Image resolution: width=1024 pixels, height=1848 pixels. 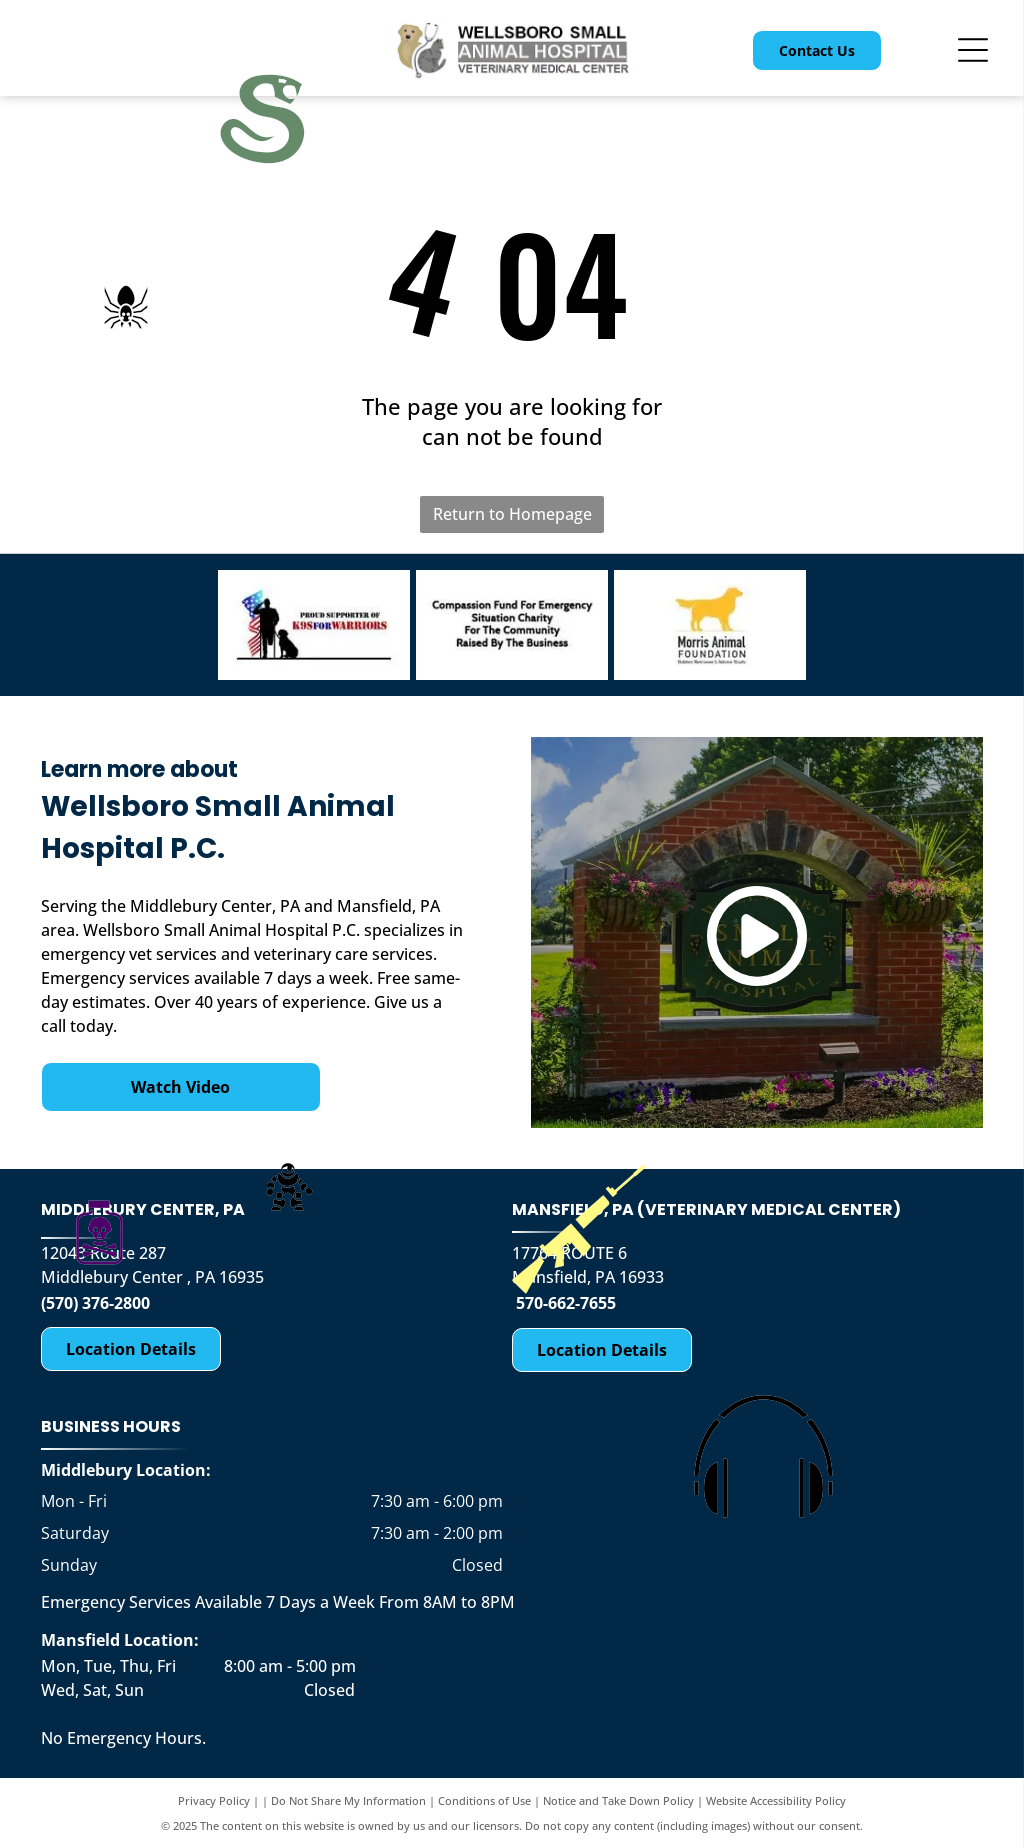 What do you see at coordinates (579, 1229) in the screenshot?
I see `select the FN FAL rifle weapon` at bounding box center [579, 1229].